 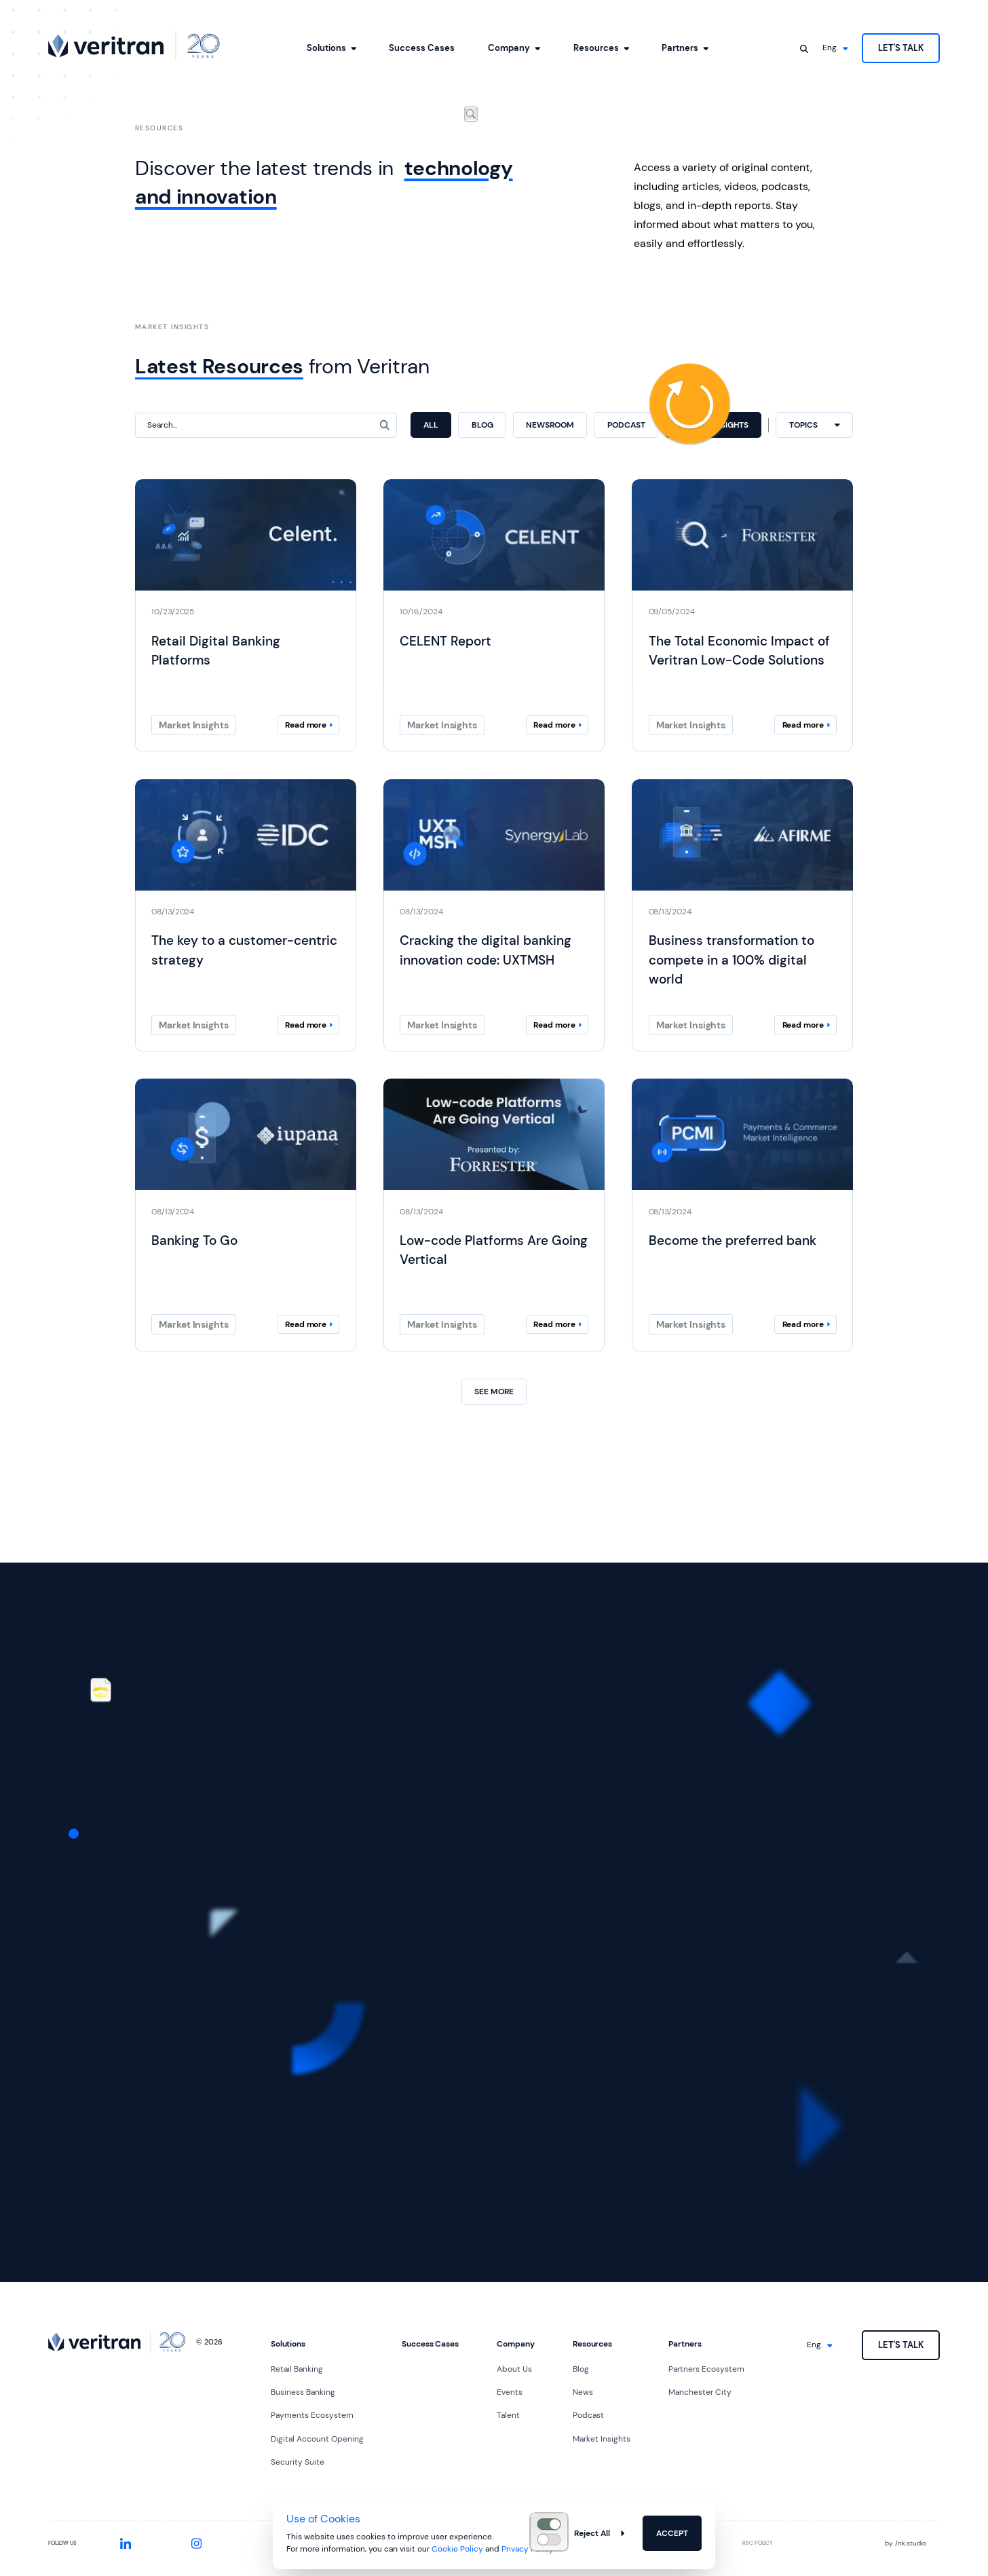 I want to click on open system log viewer, so click(x=471, y=114).